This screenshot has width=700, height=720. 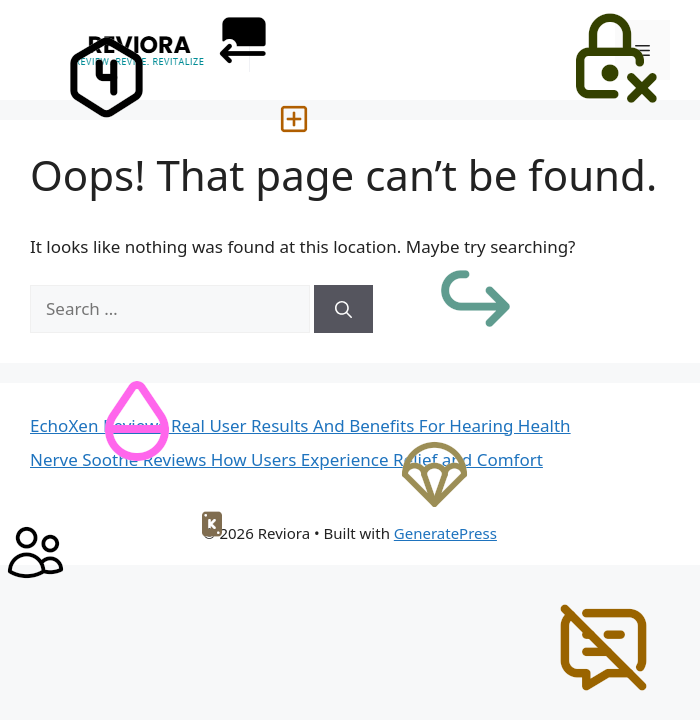 What do you see at coordinates (35, 552) in the screenshot?
I see `view all users or contacts` at bounding box center [35, 552].